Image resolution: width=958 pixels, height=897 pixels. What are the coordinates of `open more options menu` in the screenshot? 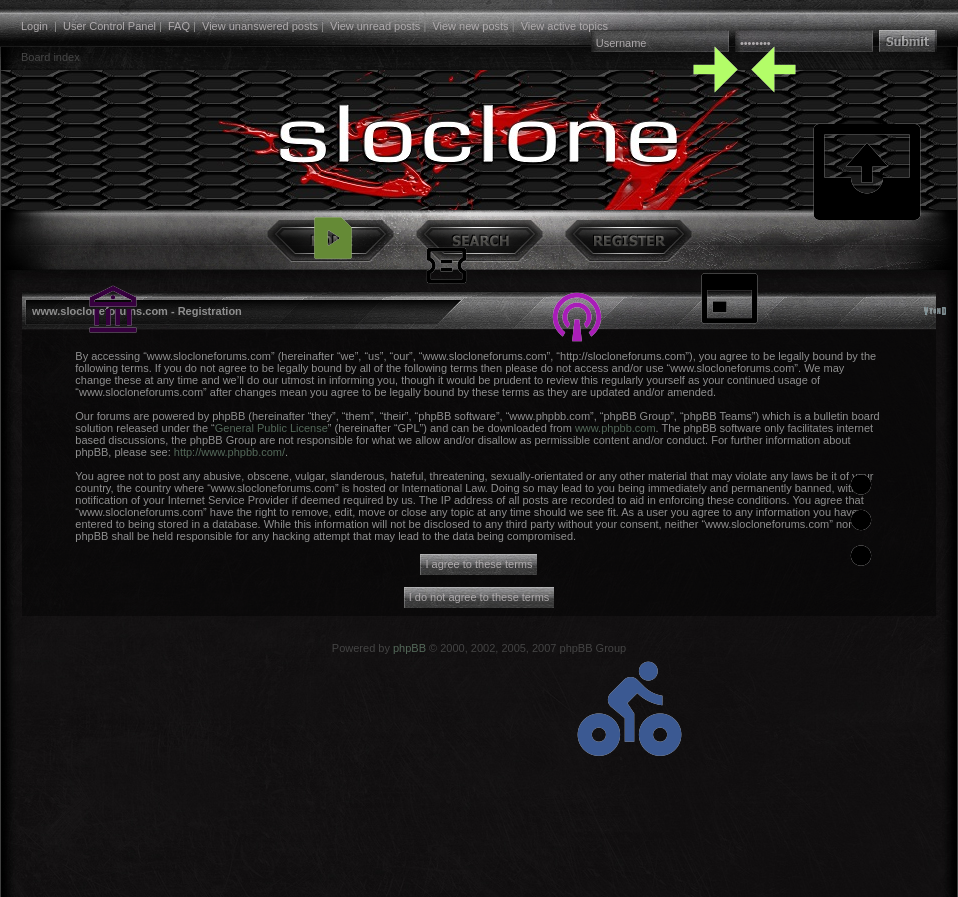 It's located at (861, 520).